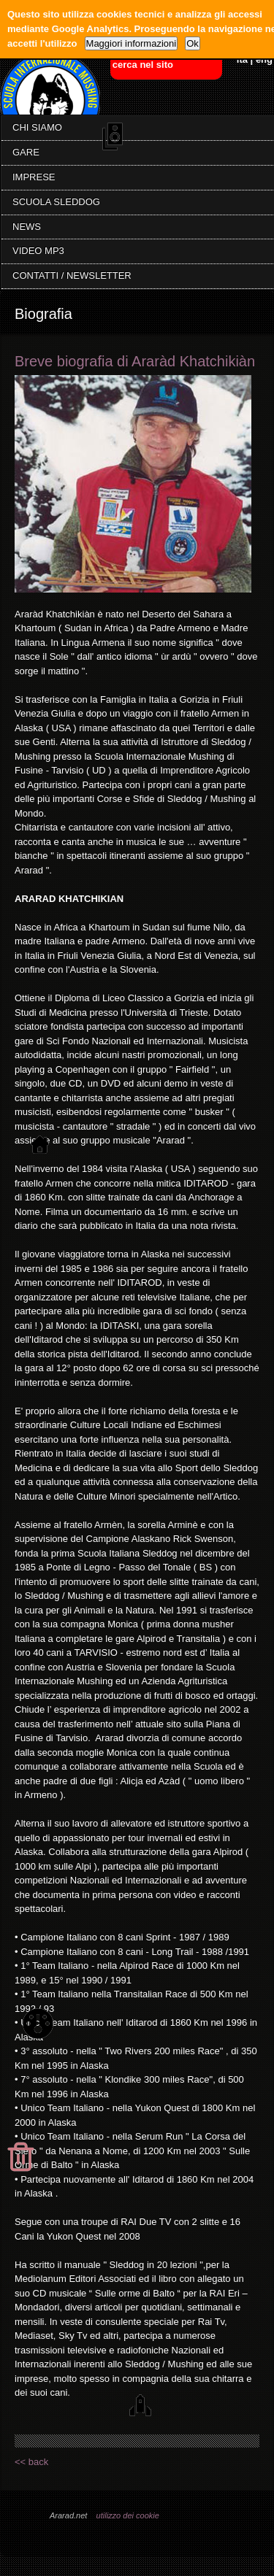 This screenshot has width=274, height=2576. Describe the element at coordinates (38, 2024) in the screenshot. I see `view dashboard or control panel` at that location.